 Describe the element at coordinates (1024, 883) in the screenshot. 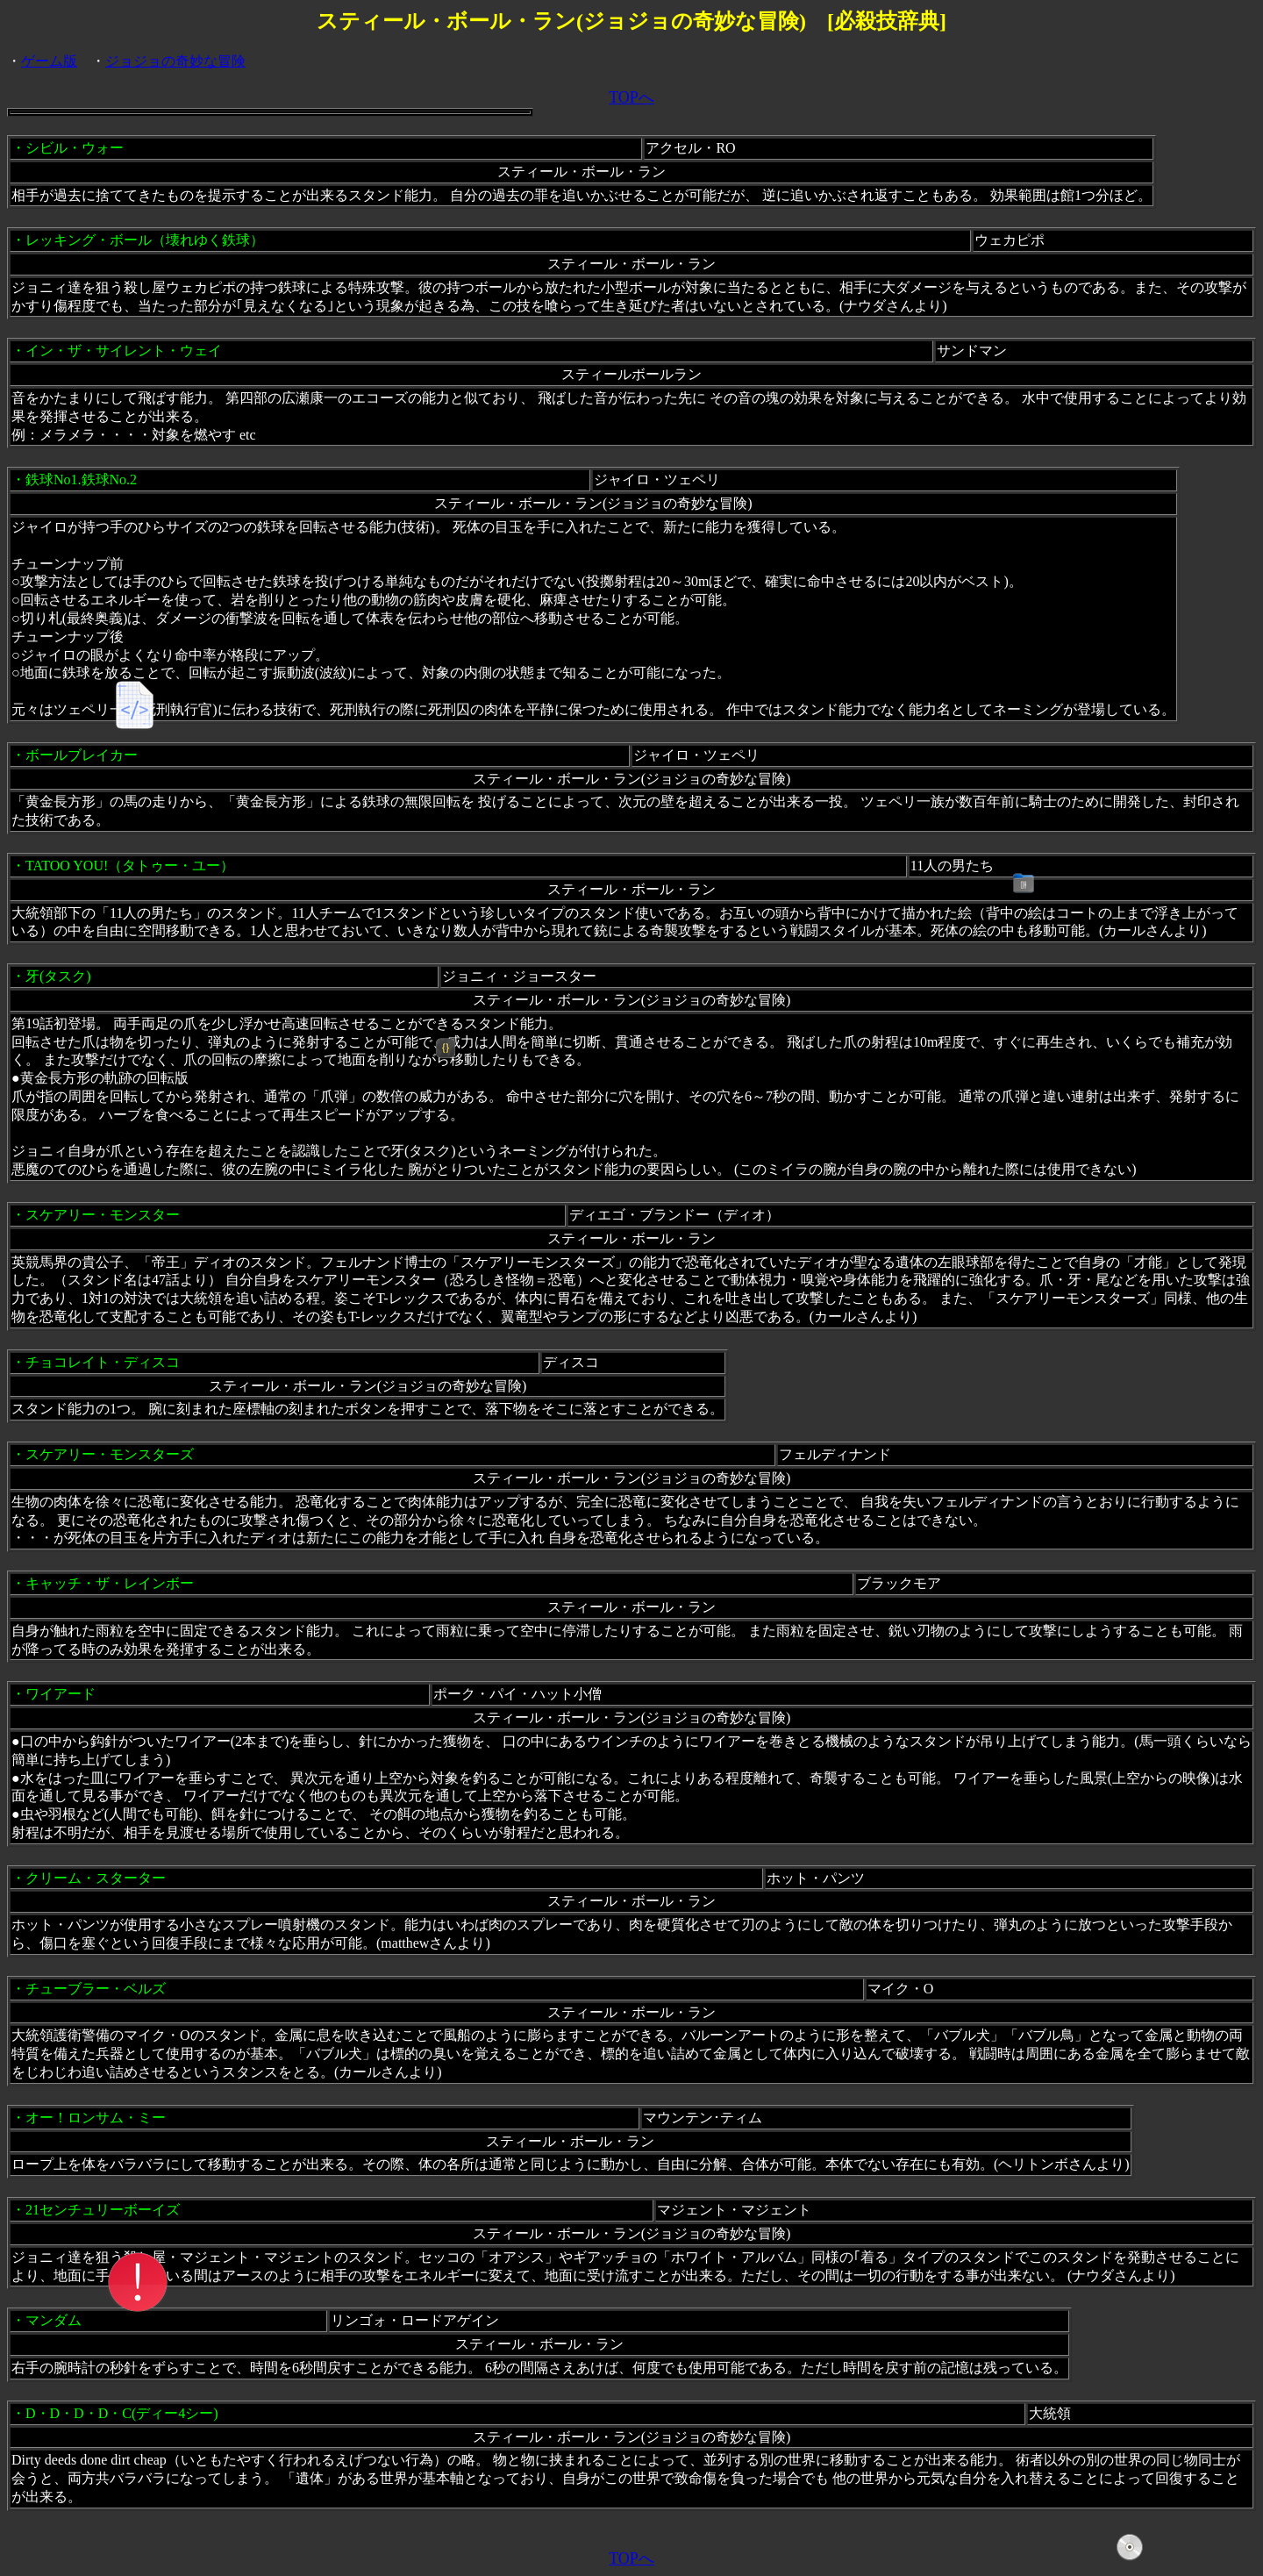

I see `open templates folder` at that location.